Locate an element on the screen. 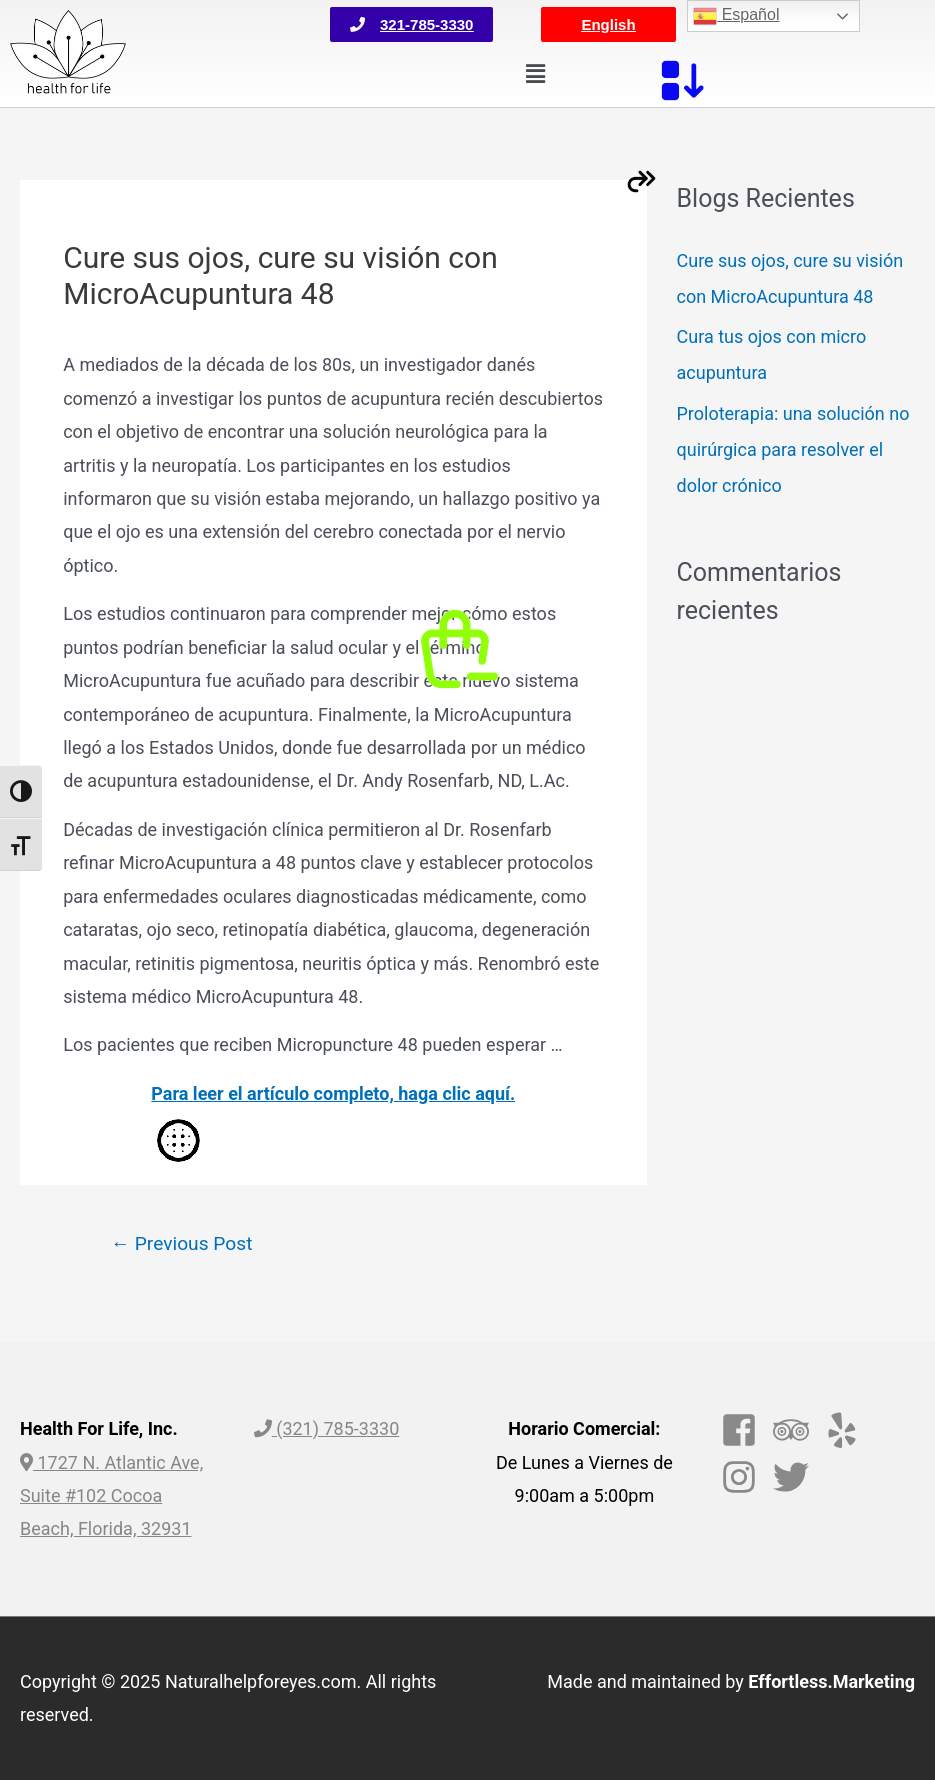  sort items in descending order is located at coordinates (681, 80).